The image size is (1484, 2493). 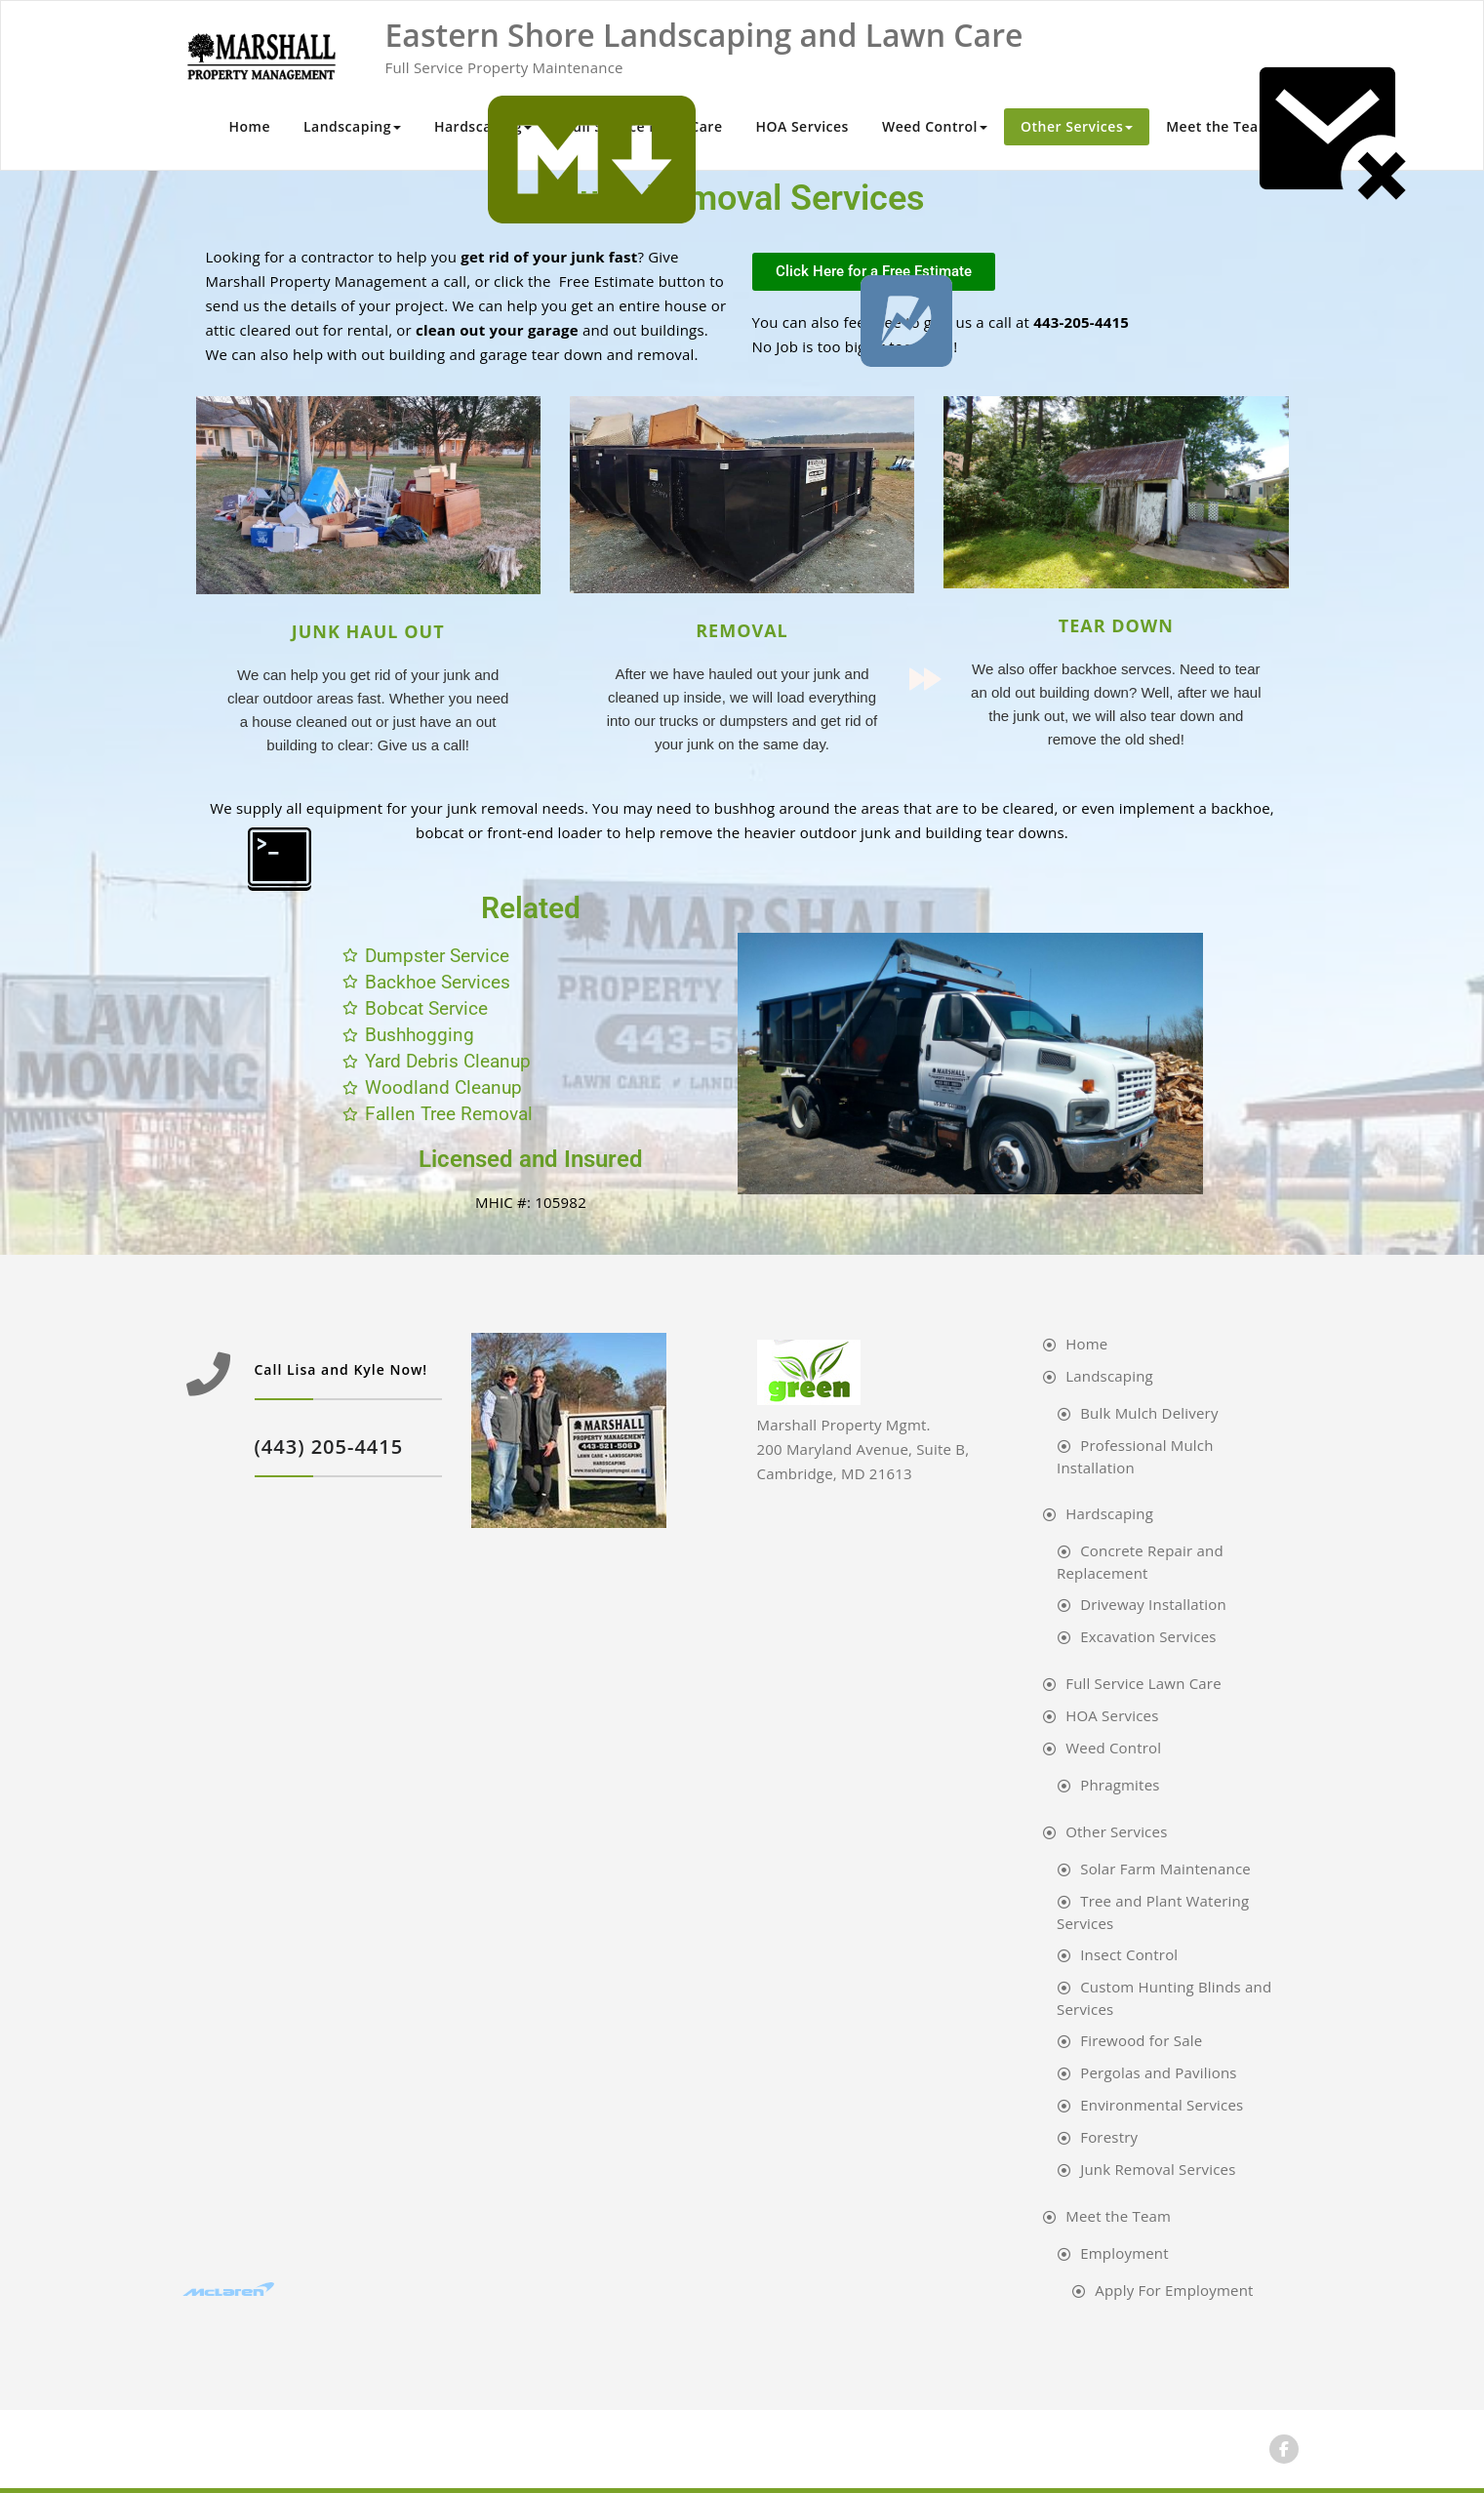 What do you see at coordinates (279, 859) in the screenshot?
I see `open gnome terminal application` at bounding box center [279, 859].